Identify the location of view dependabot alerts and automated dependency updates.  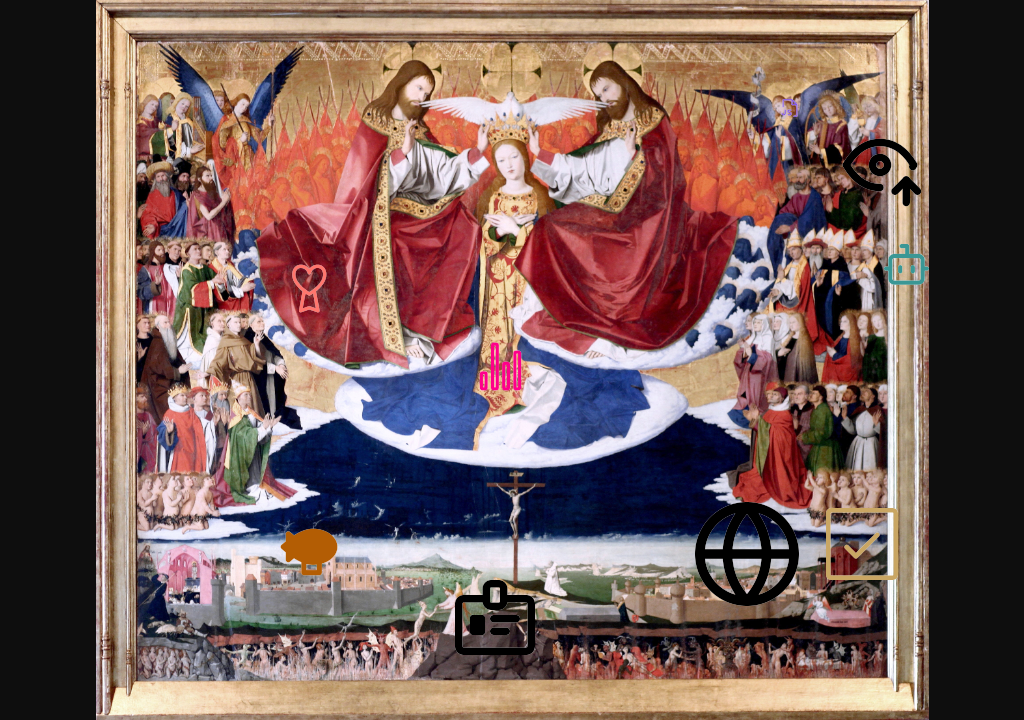
(906, 266).